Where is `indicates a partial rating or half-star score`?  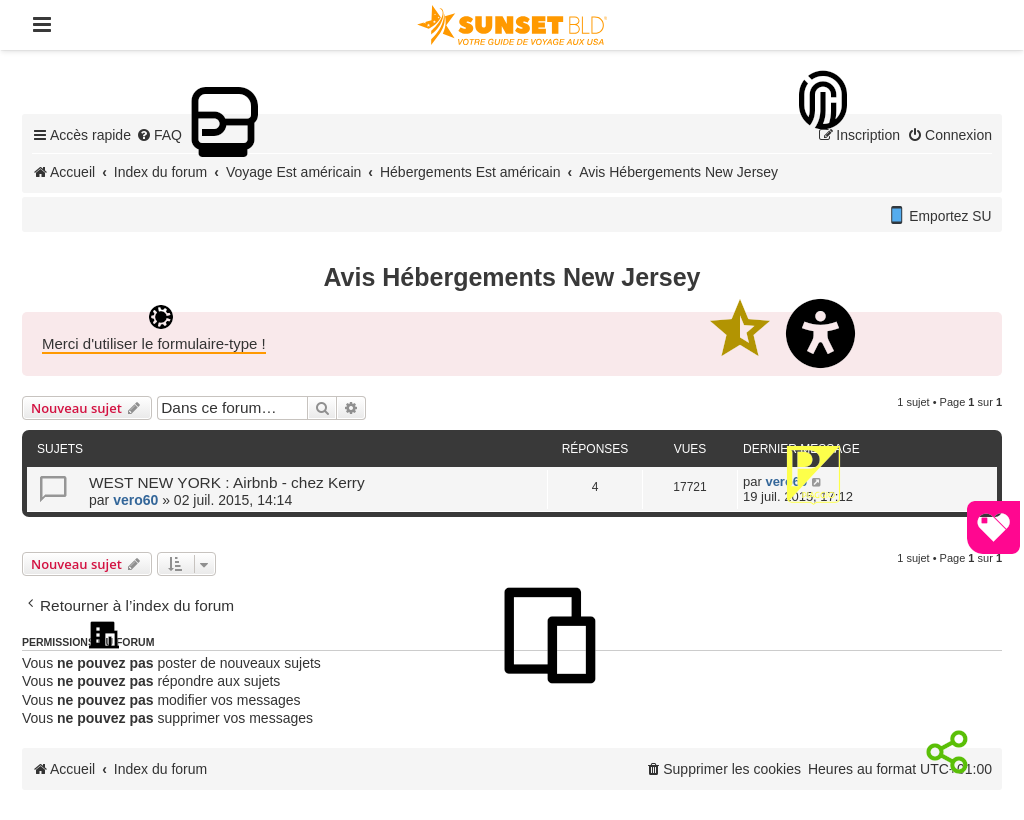
indicates a partial rating or half-star score is located at coordinates (740, 329).